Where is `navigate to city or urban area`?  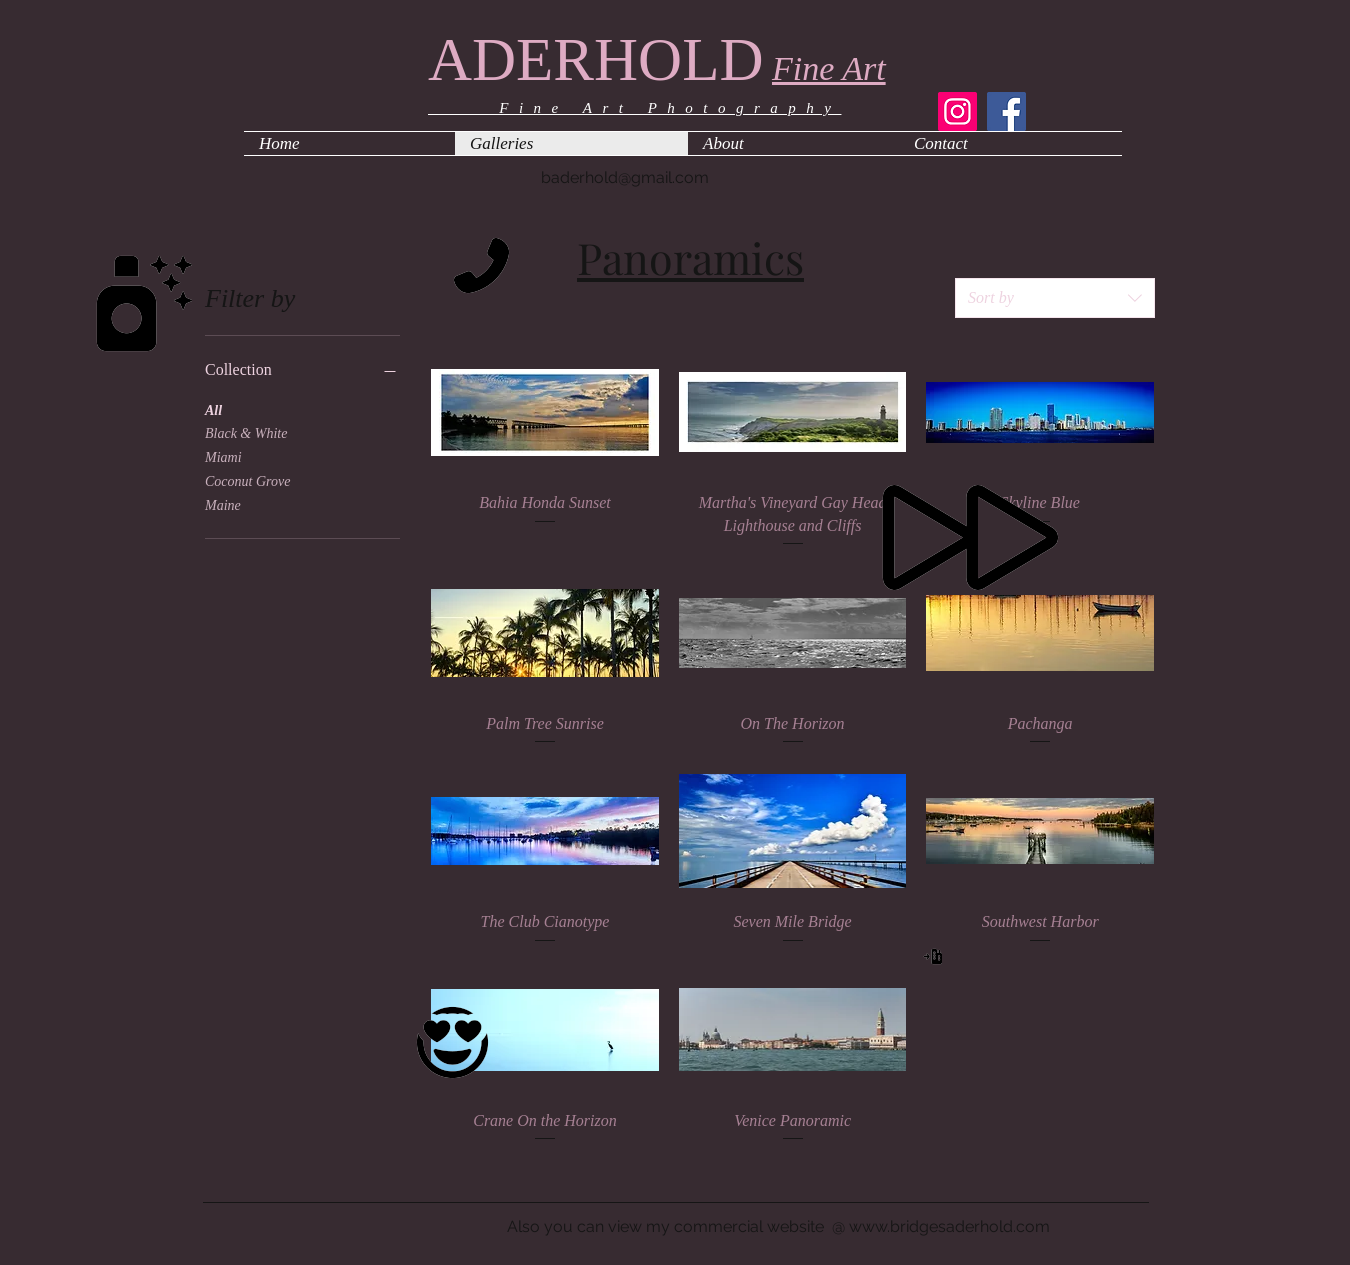 navigate to city or urban area is located at coordinates (932, 956).